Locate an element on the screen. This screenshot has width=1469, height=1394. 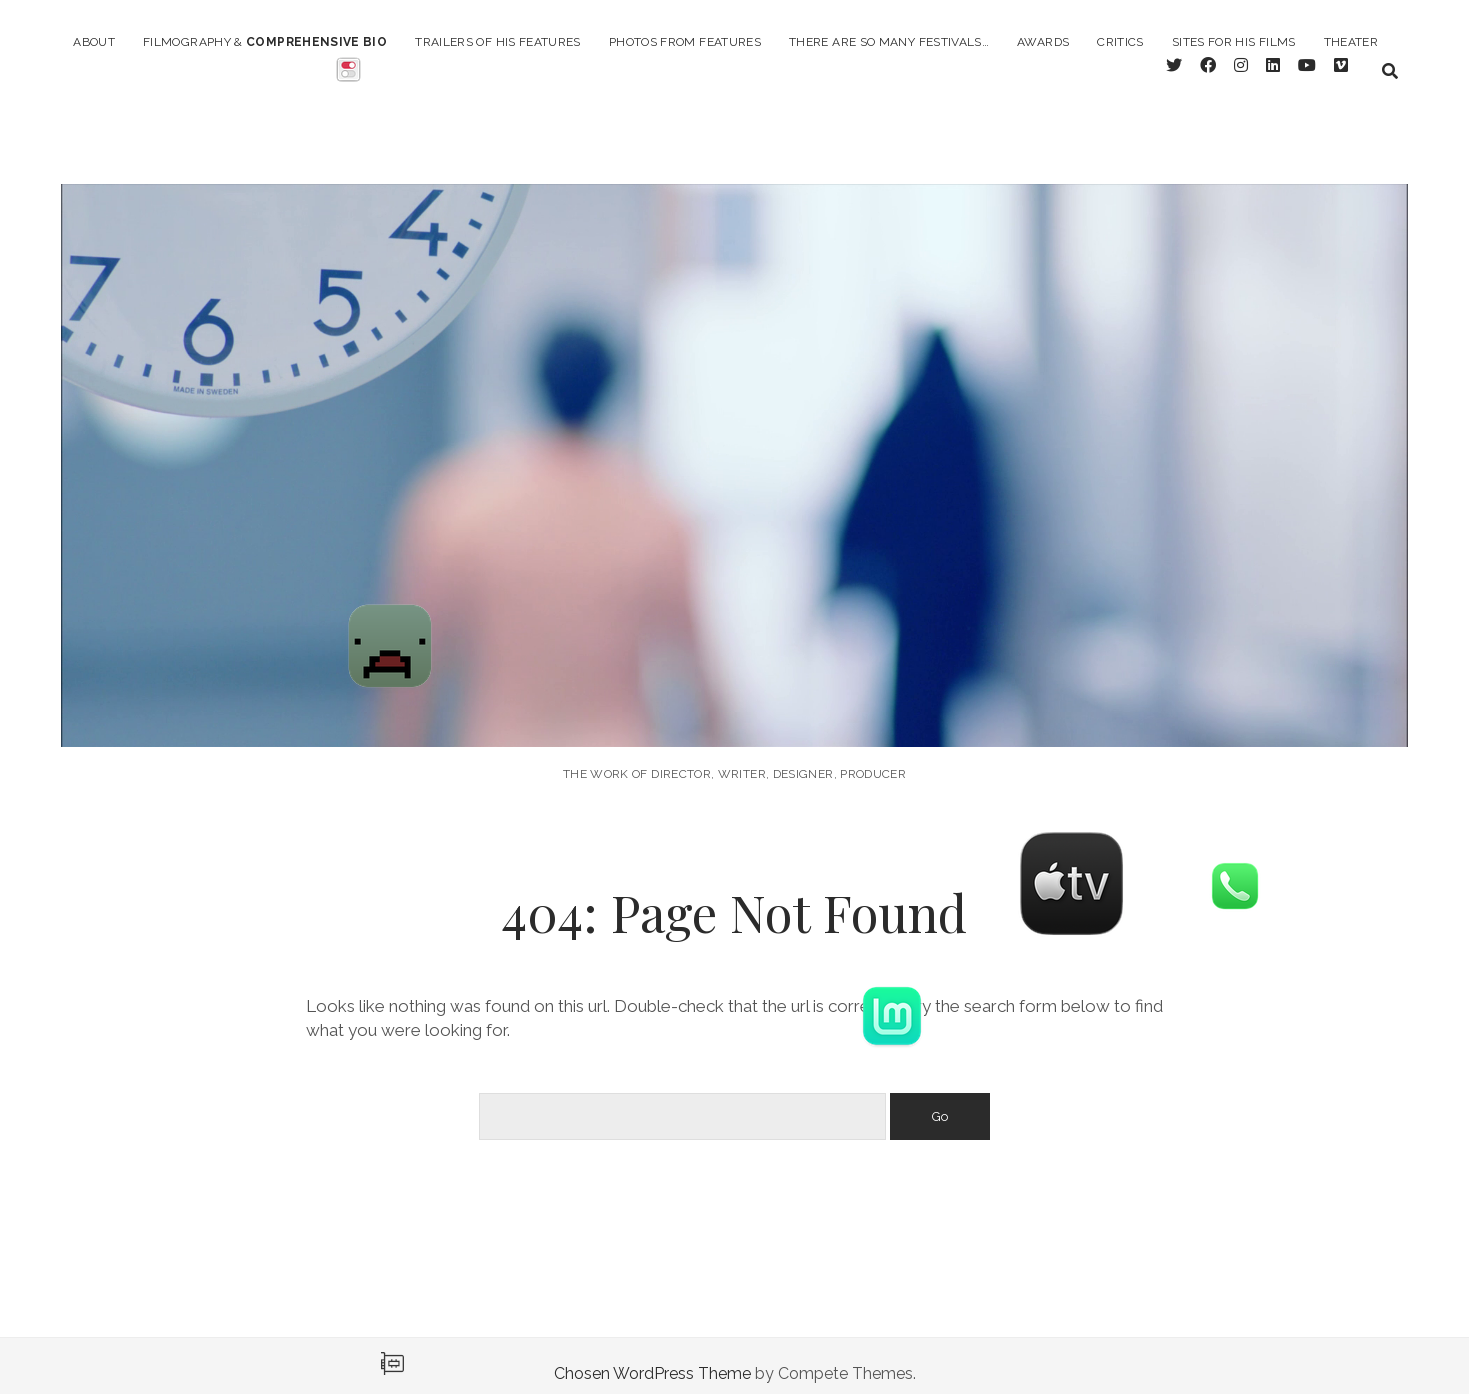
open the phone app to make a call is located at coordinates (1235, 886).